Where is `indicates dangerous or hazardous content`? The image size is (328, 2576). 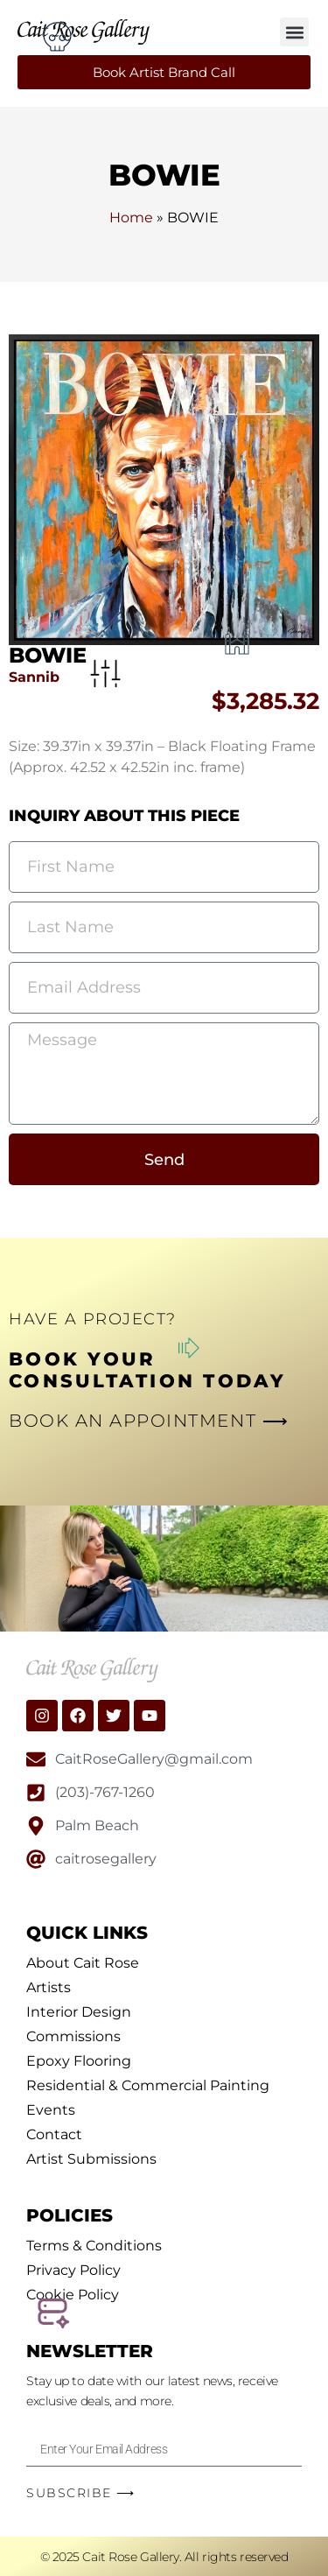
indicates dangerous or hazardous content is located at coordinates (57, 37).